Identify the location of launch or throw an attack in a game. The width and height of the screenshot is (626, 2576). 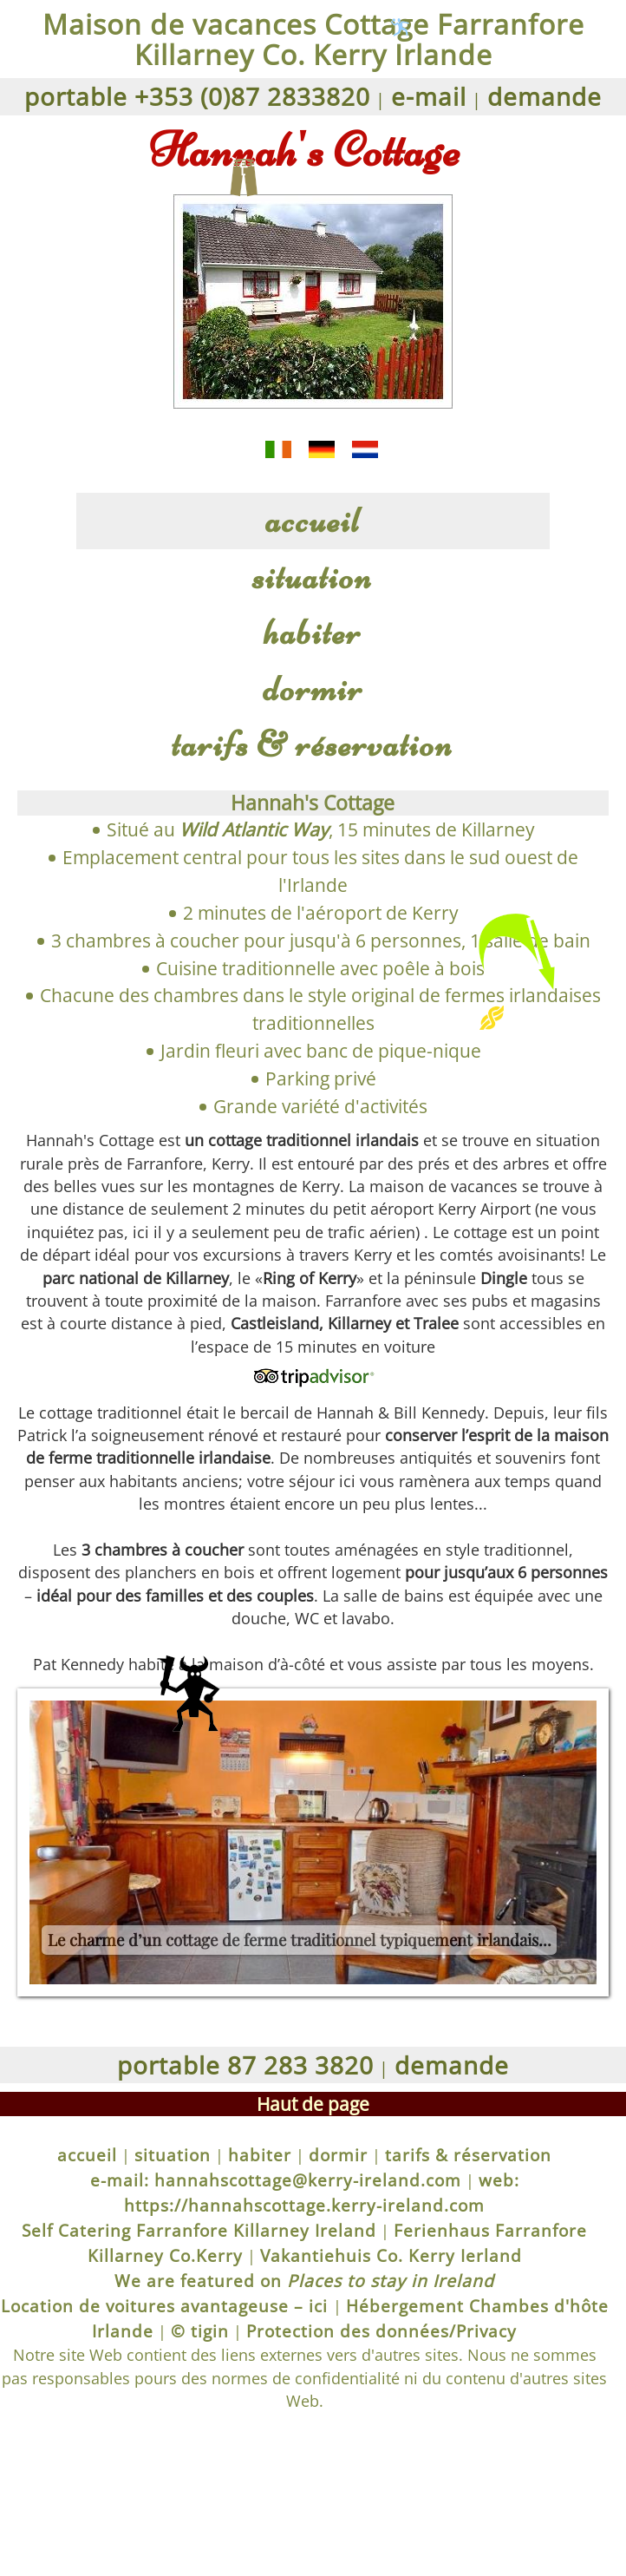
(517, 952).